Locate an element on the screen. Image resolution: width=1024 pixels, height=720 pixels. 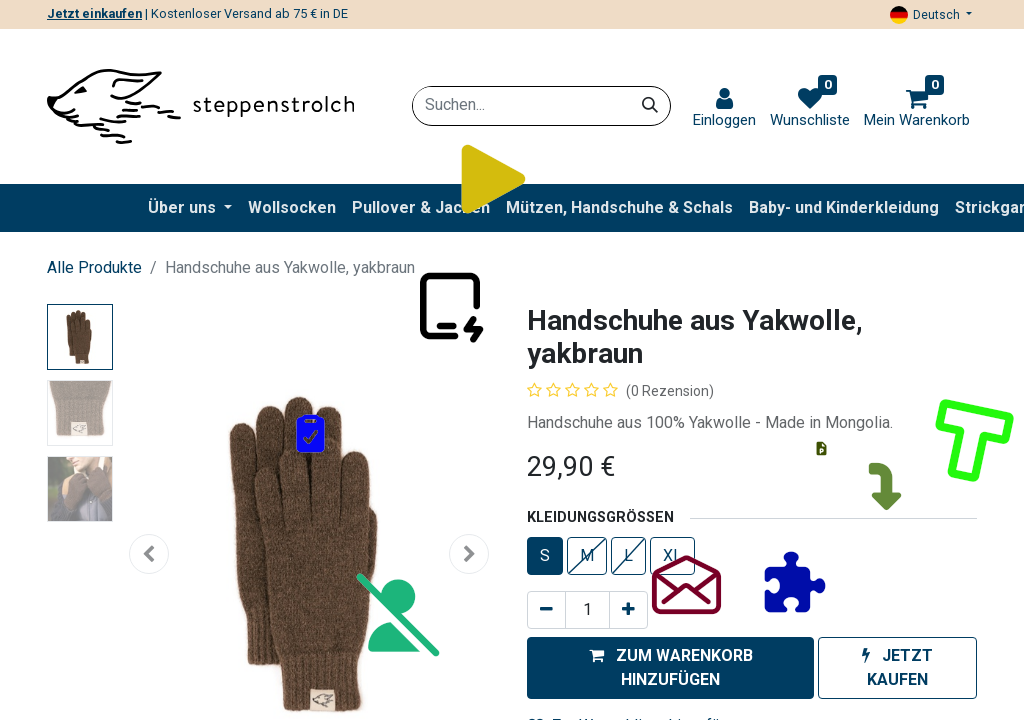
blocked or banned user is located at coordinates (398, 615).